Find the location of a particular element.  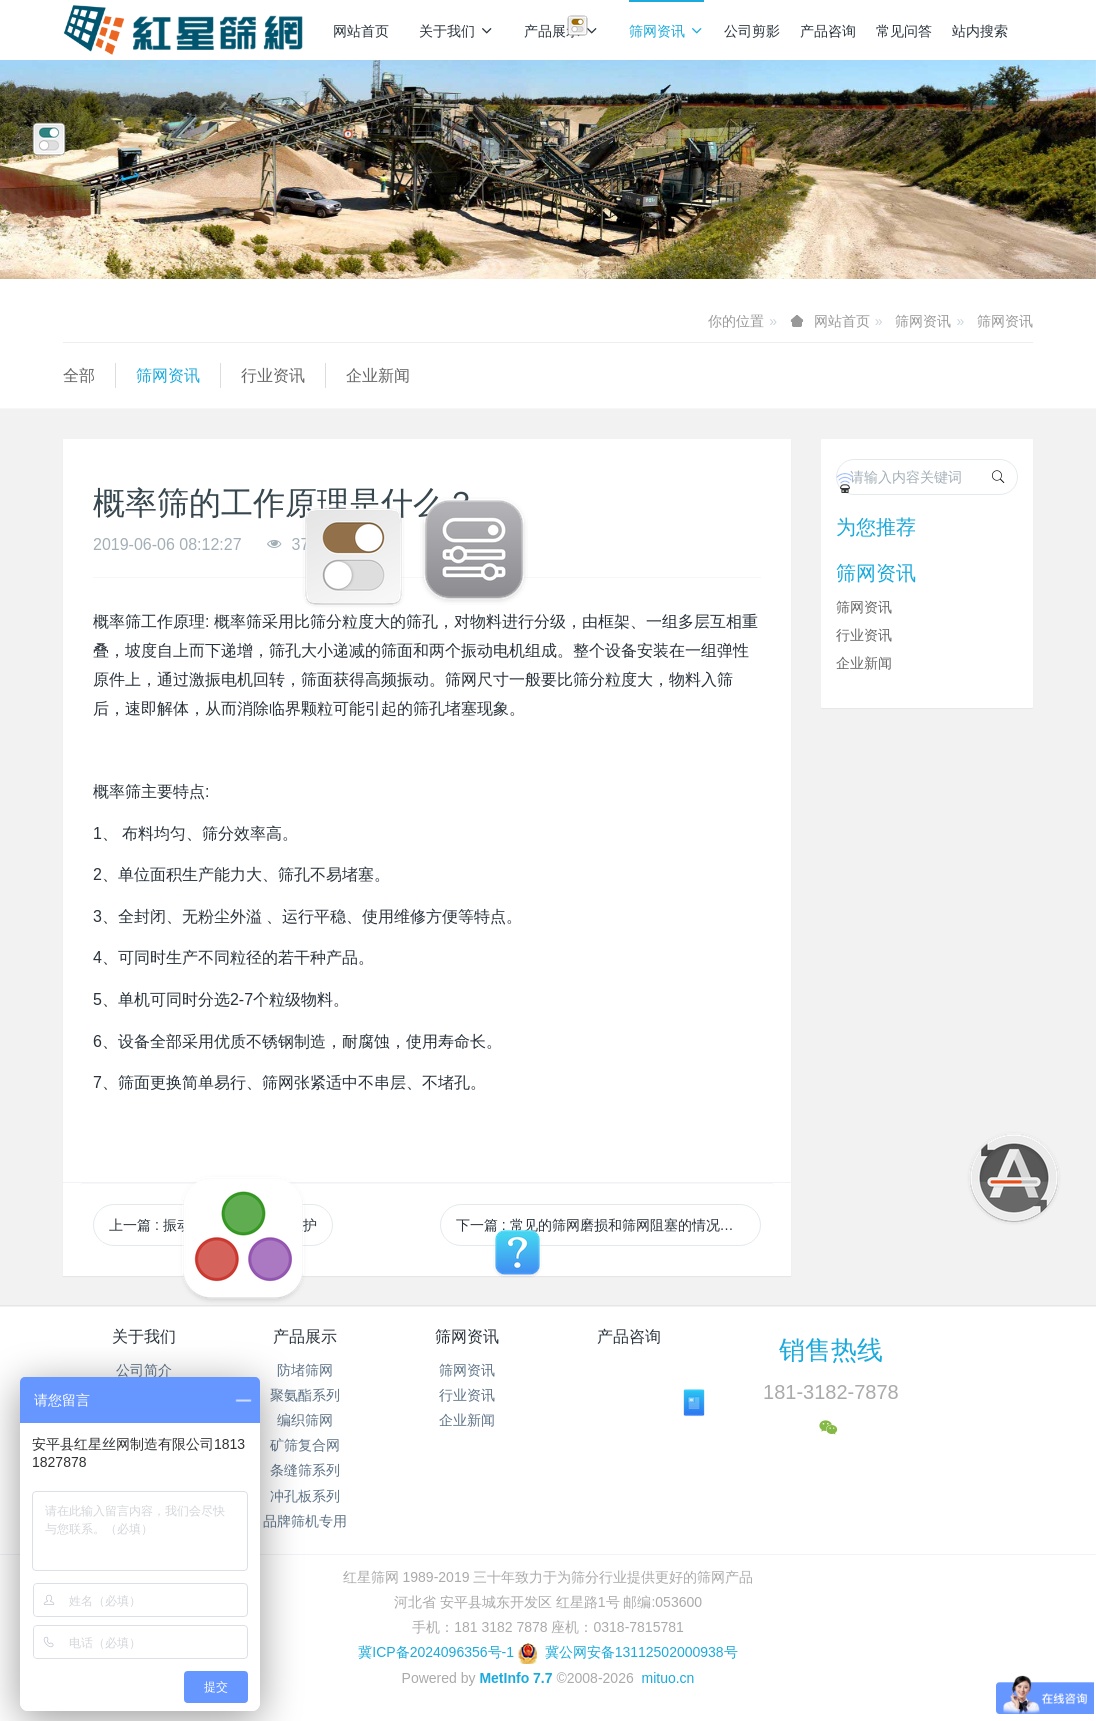

open gnome tweaks settings is located at coordinates (353, 556).